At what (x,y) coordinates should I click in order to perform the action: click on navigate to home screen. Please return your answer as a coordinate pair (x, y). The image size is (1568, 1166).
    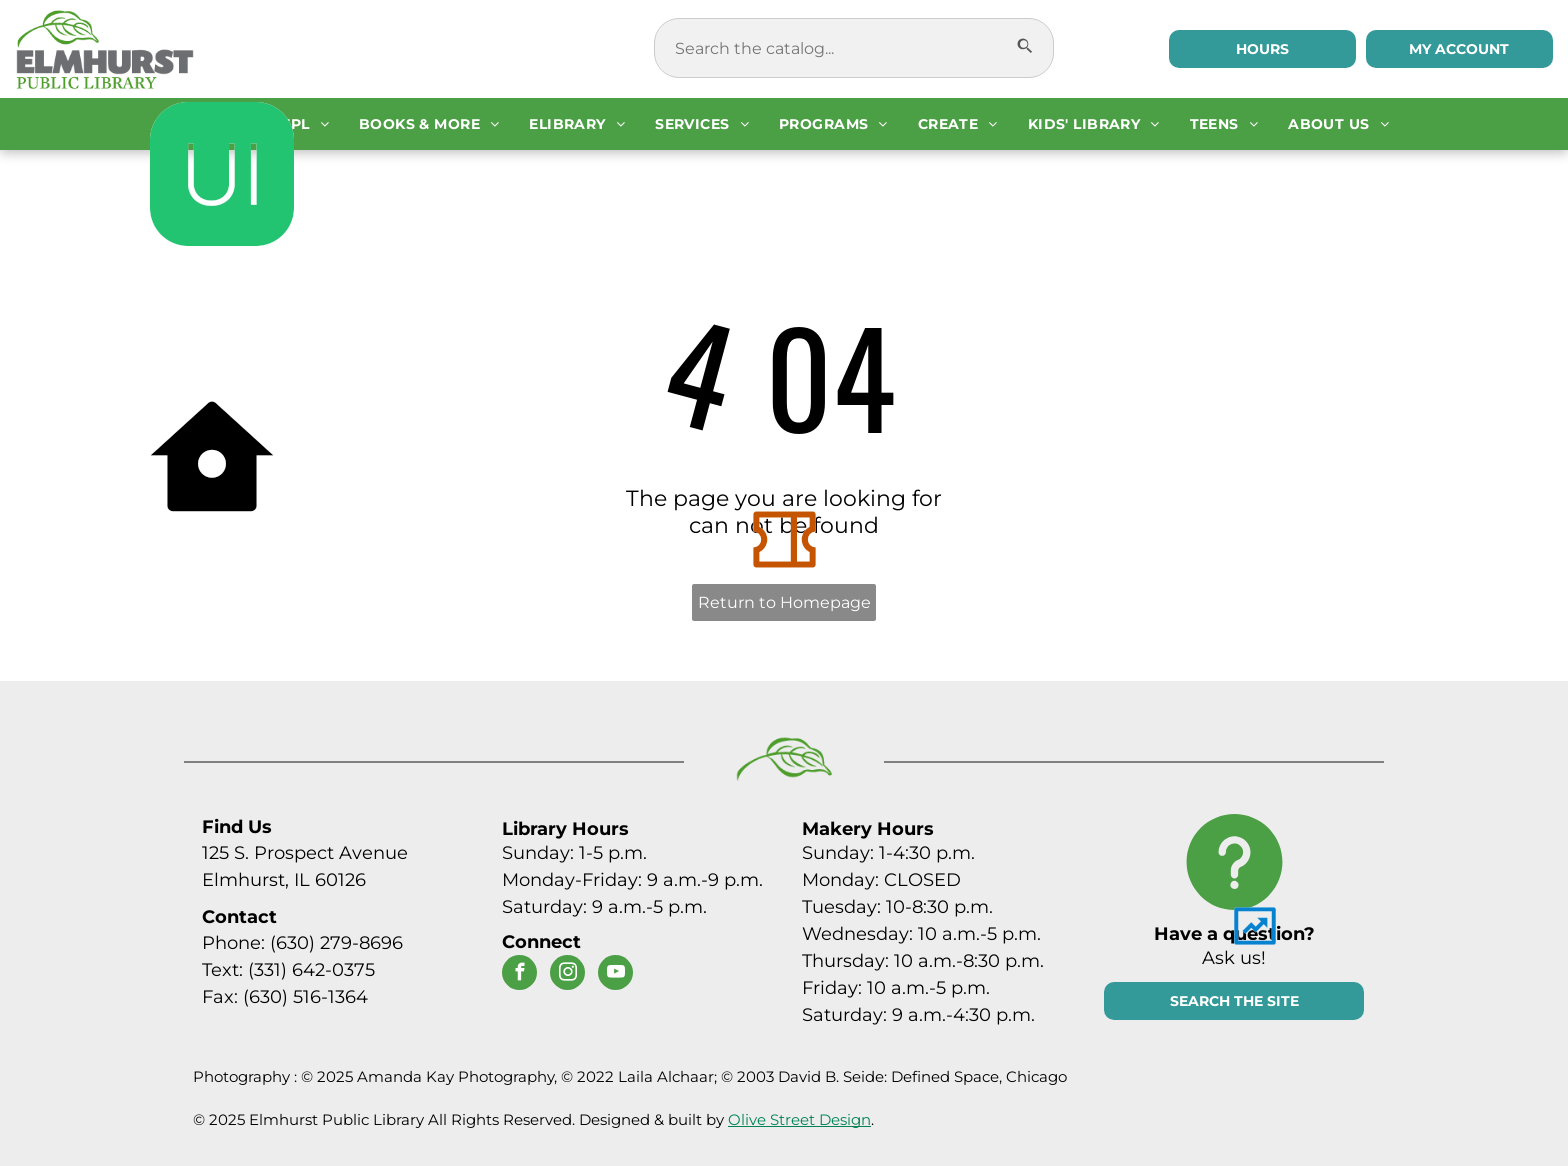
    Looking at the image, I should click on (212, 461).